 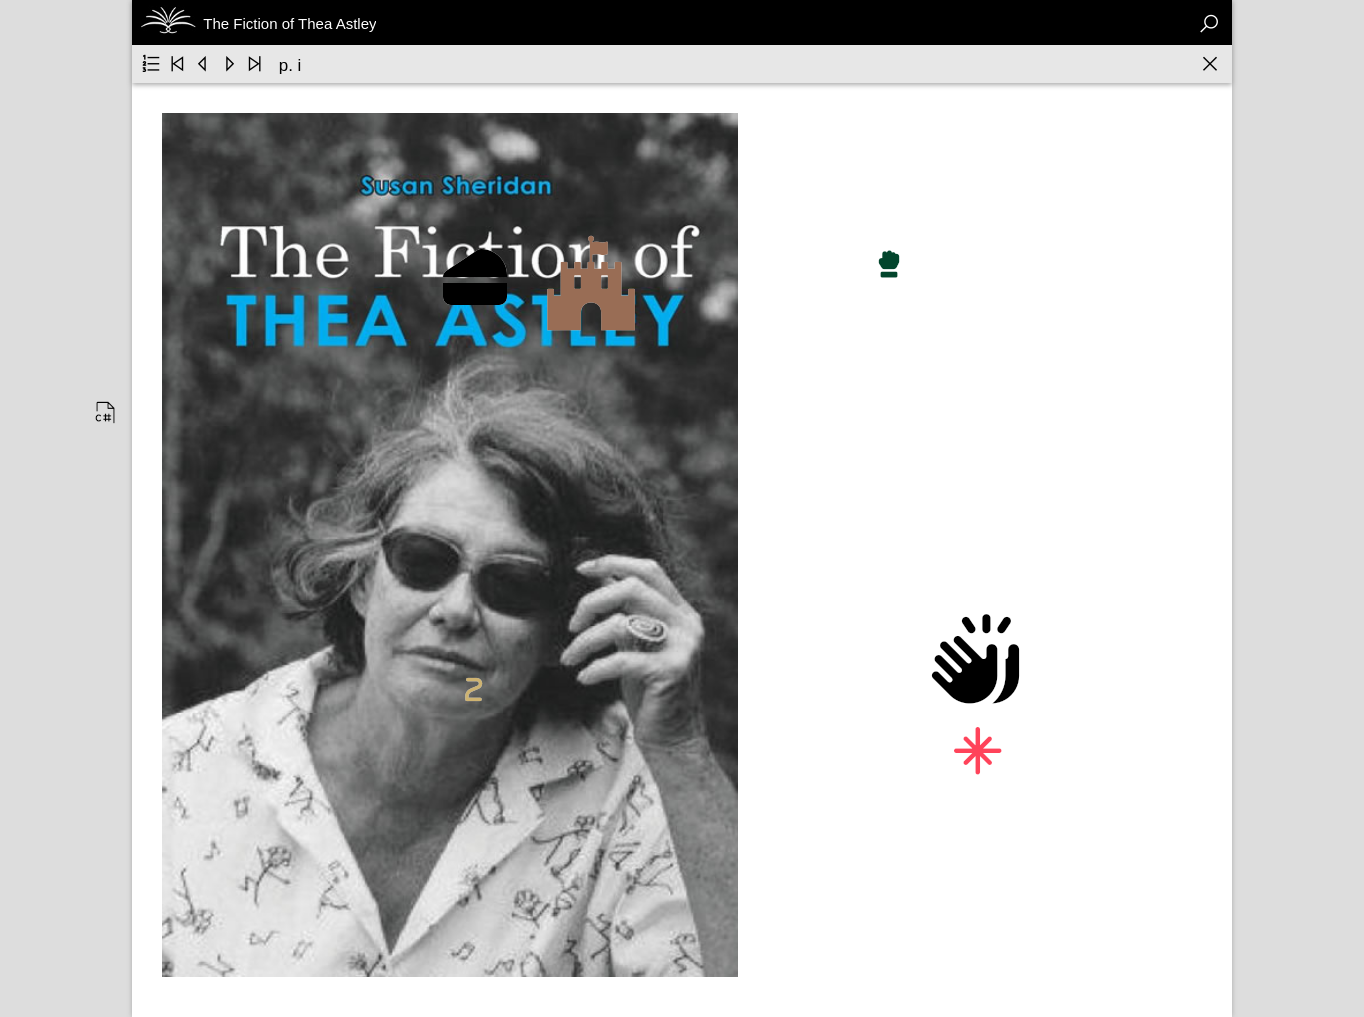 I want to click on indicates dairy or cheese category in a food app, so click(x=475, y=277).